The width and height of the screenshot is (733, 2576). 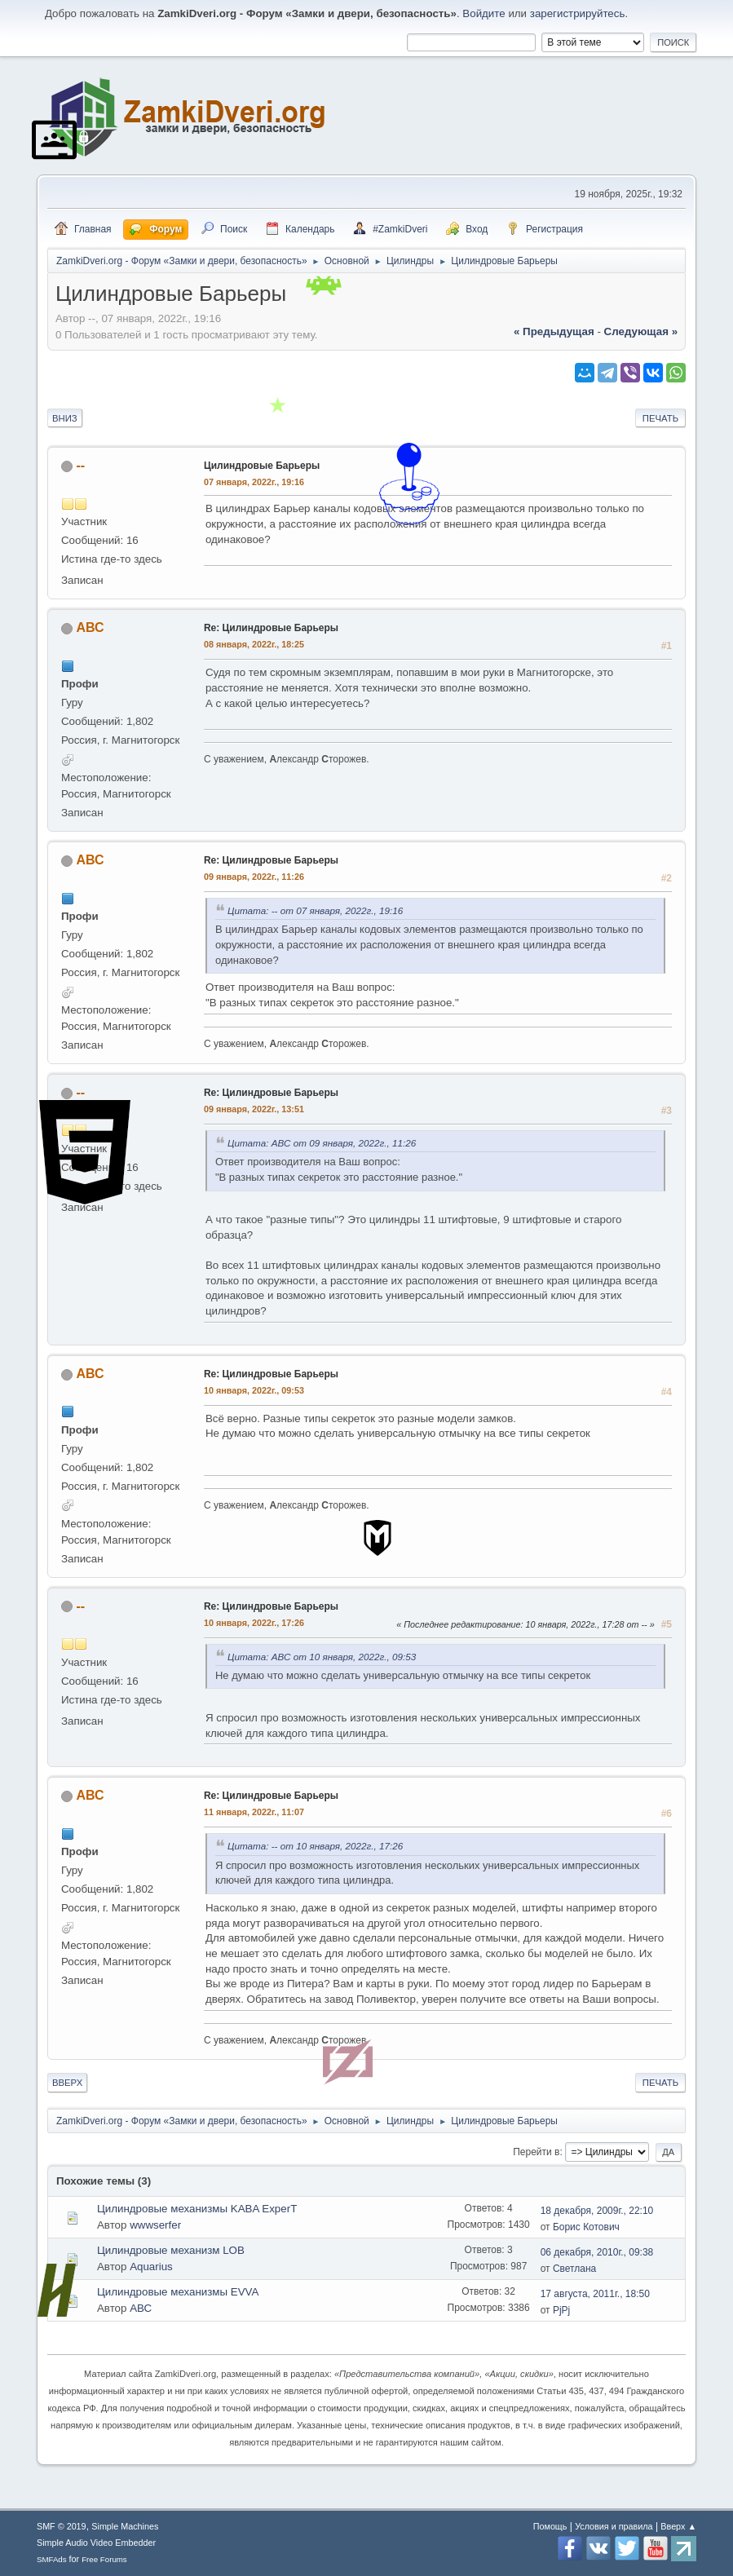 What do you see at coordinates (85, 1152) in the screenshot?
I see `indicates content built with HTML5 technology` at bounding box center [85, 1152].